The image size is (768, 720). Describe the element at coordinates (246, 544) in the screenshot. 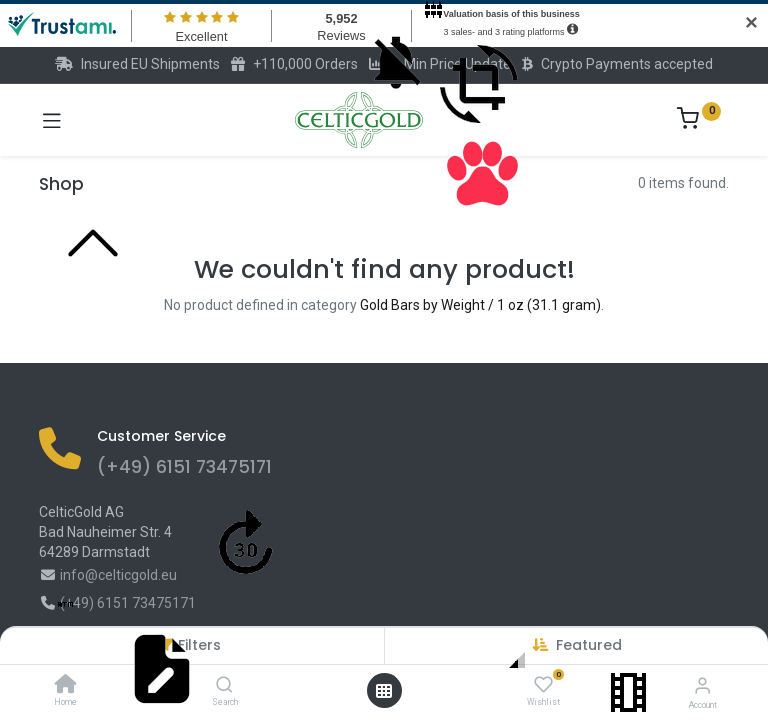

I see `skip forward 30 seconds` at that location.